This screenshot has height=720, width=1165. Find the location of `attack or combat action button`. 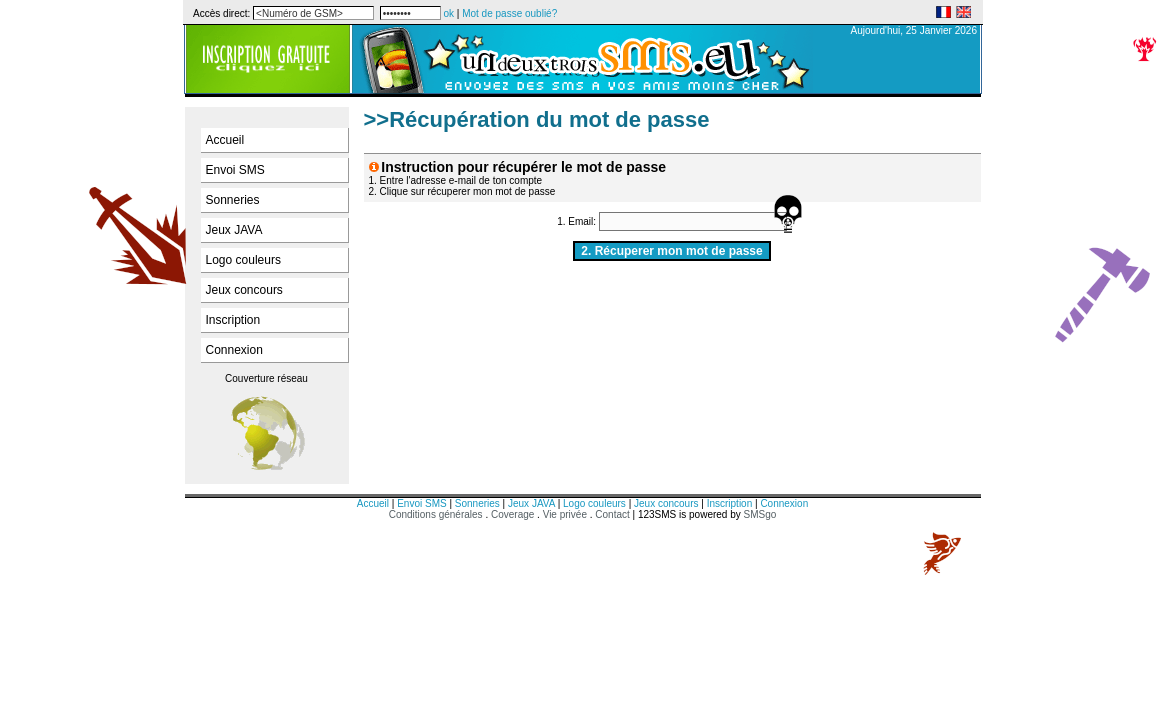

attack or combat action button is located at coordinates (138, 236).